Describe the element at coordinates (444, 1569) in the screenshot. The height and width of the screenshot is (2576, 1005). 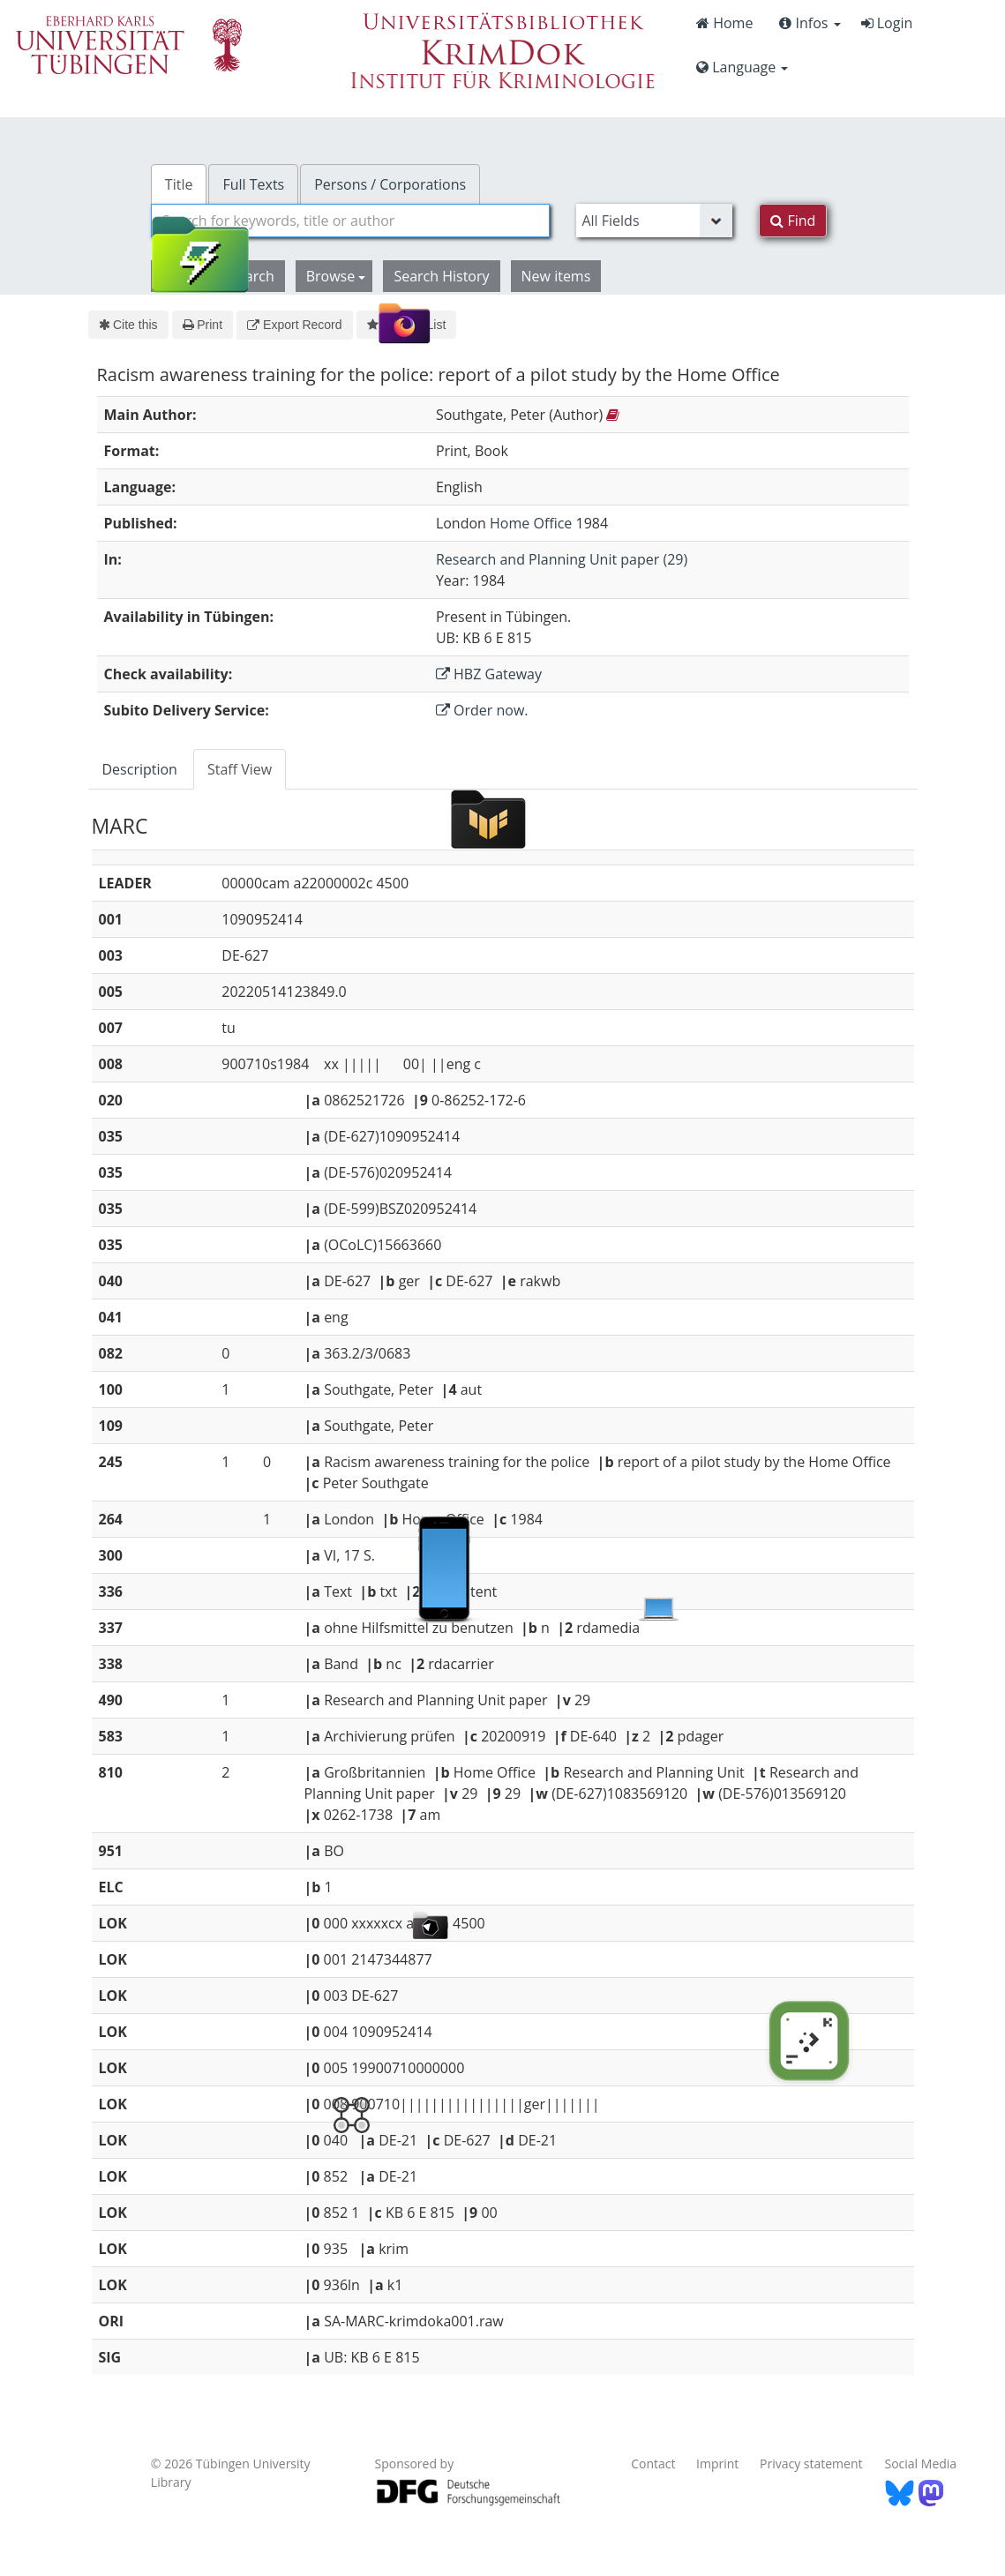
I see `manage connected iPhone device` at that location.